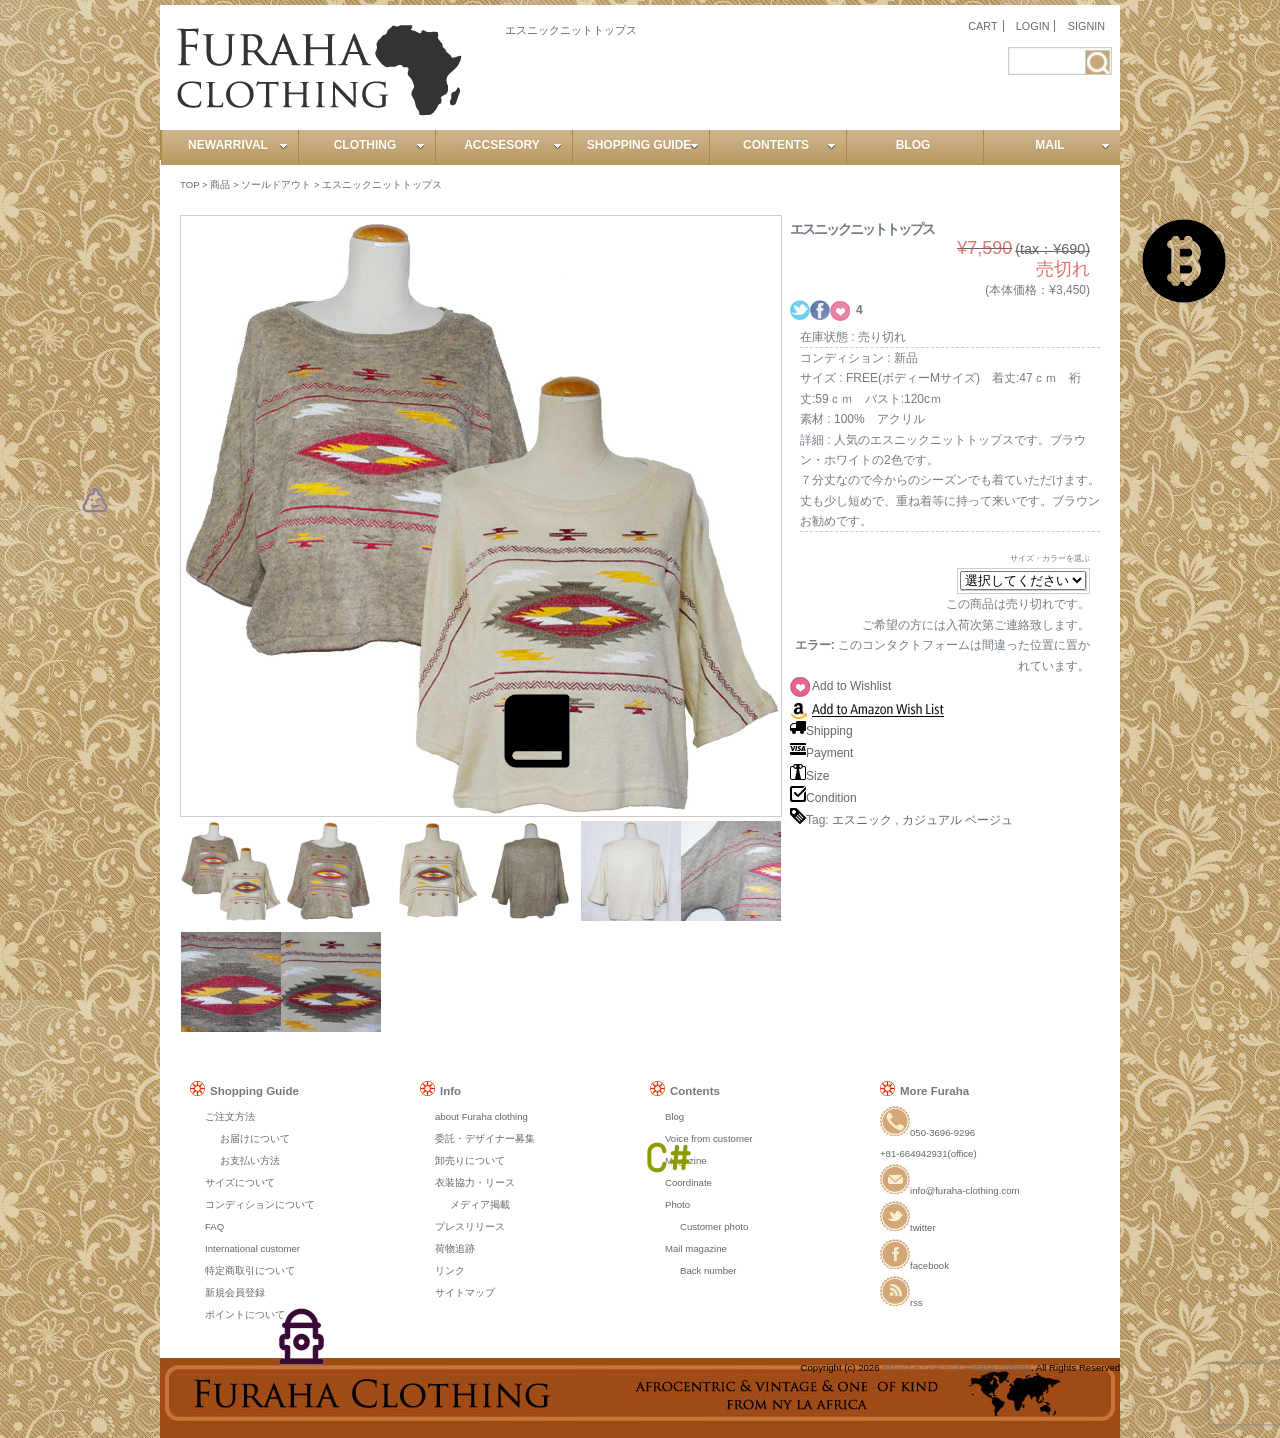 This screenshot has width=1280, height=1438. Describe the element at coordinates (301, 1336) in the screenshot. I see `indicates fire safety equipment location` at that location.